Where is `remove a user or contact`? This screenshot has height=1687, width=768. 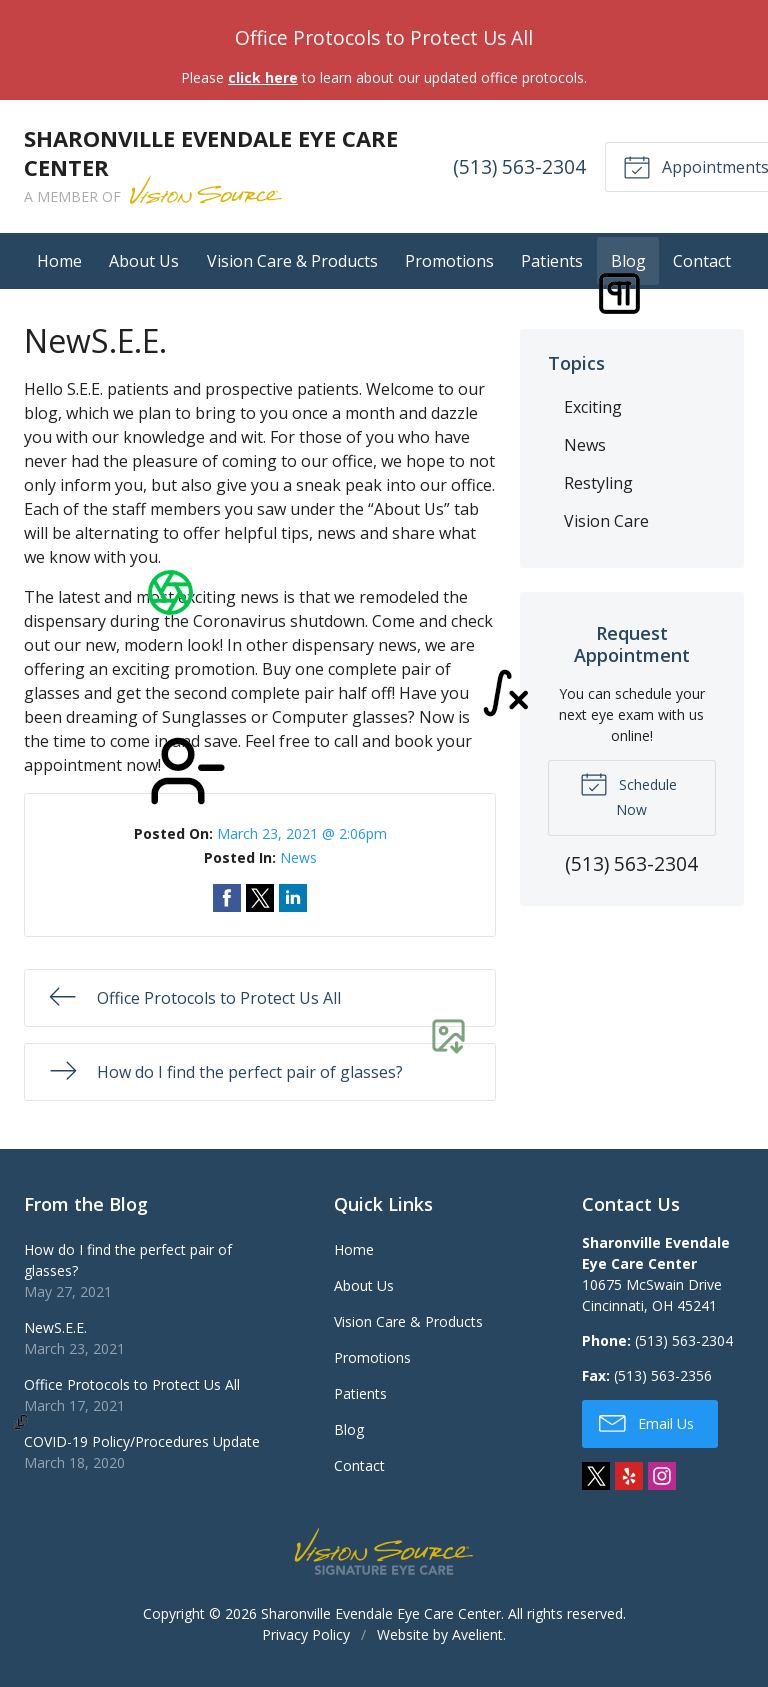
remove a user or contact is located at coordinates (188, 771).